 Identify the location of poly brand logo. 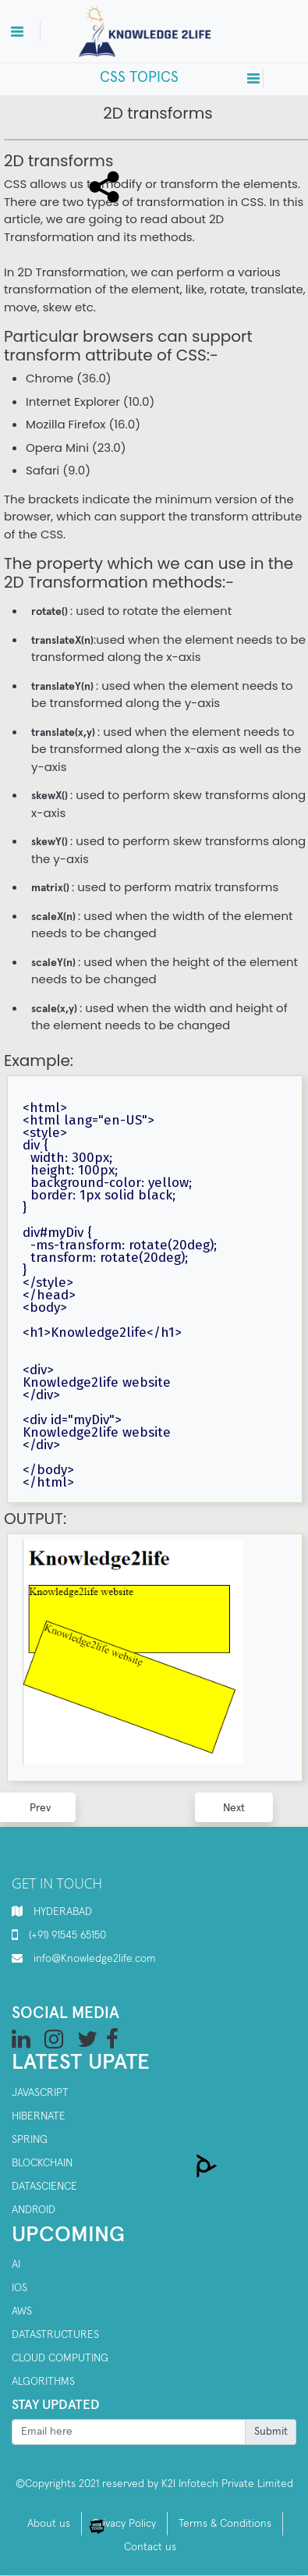
(207, 2166).